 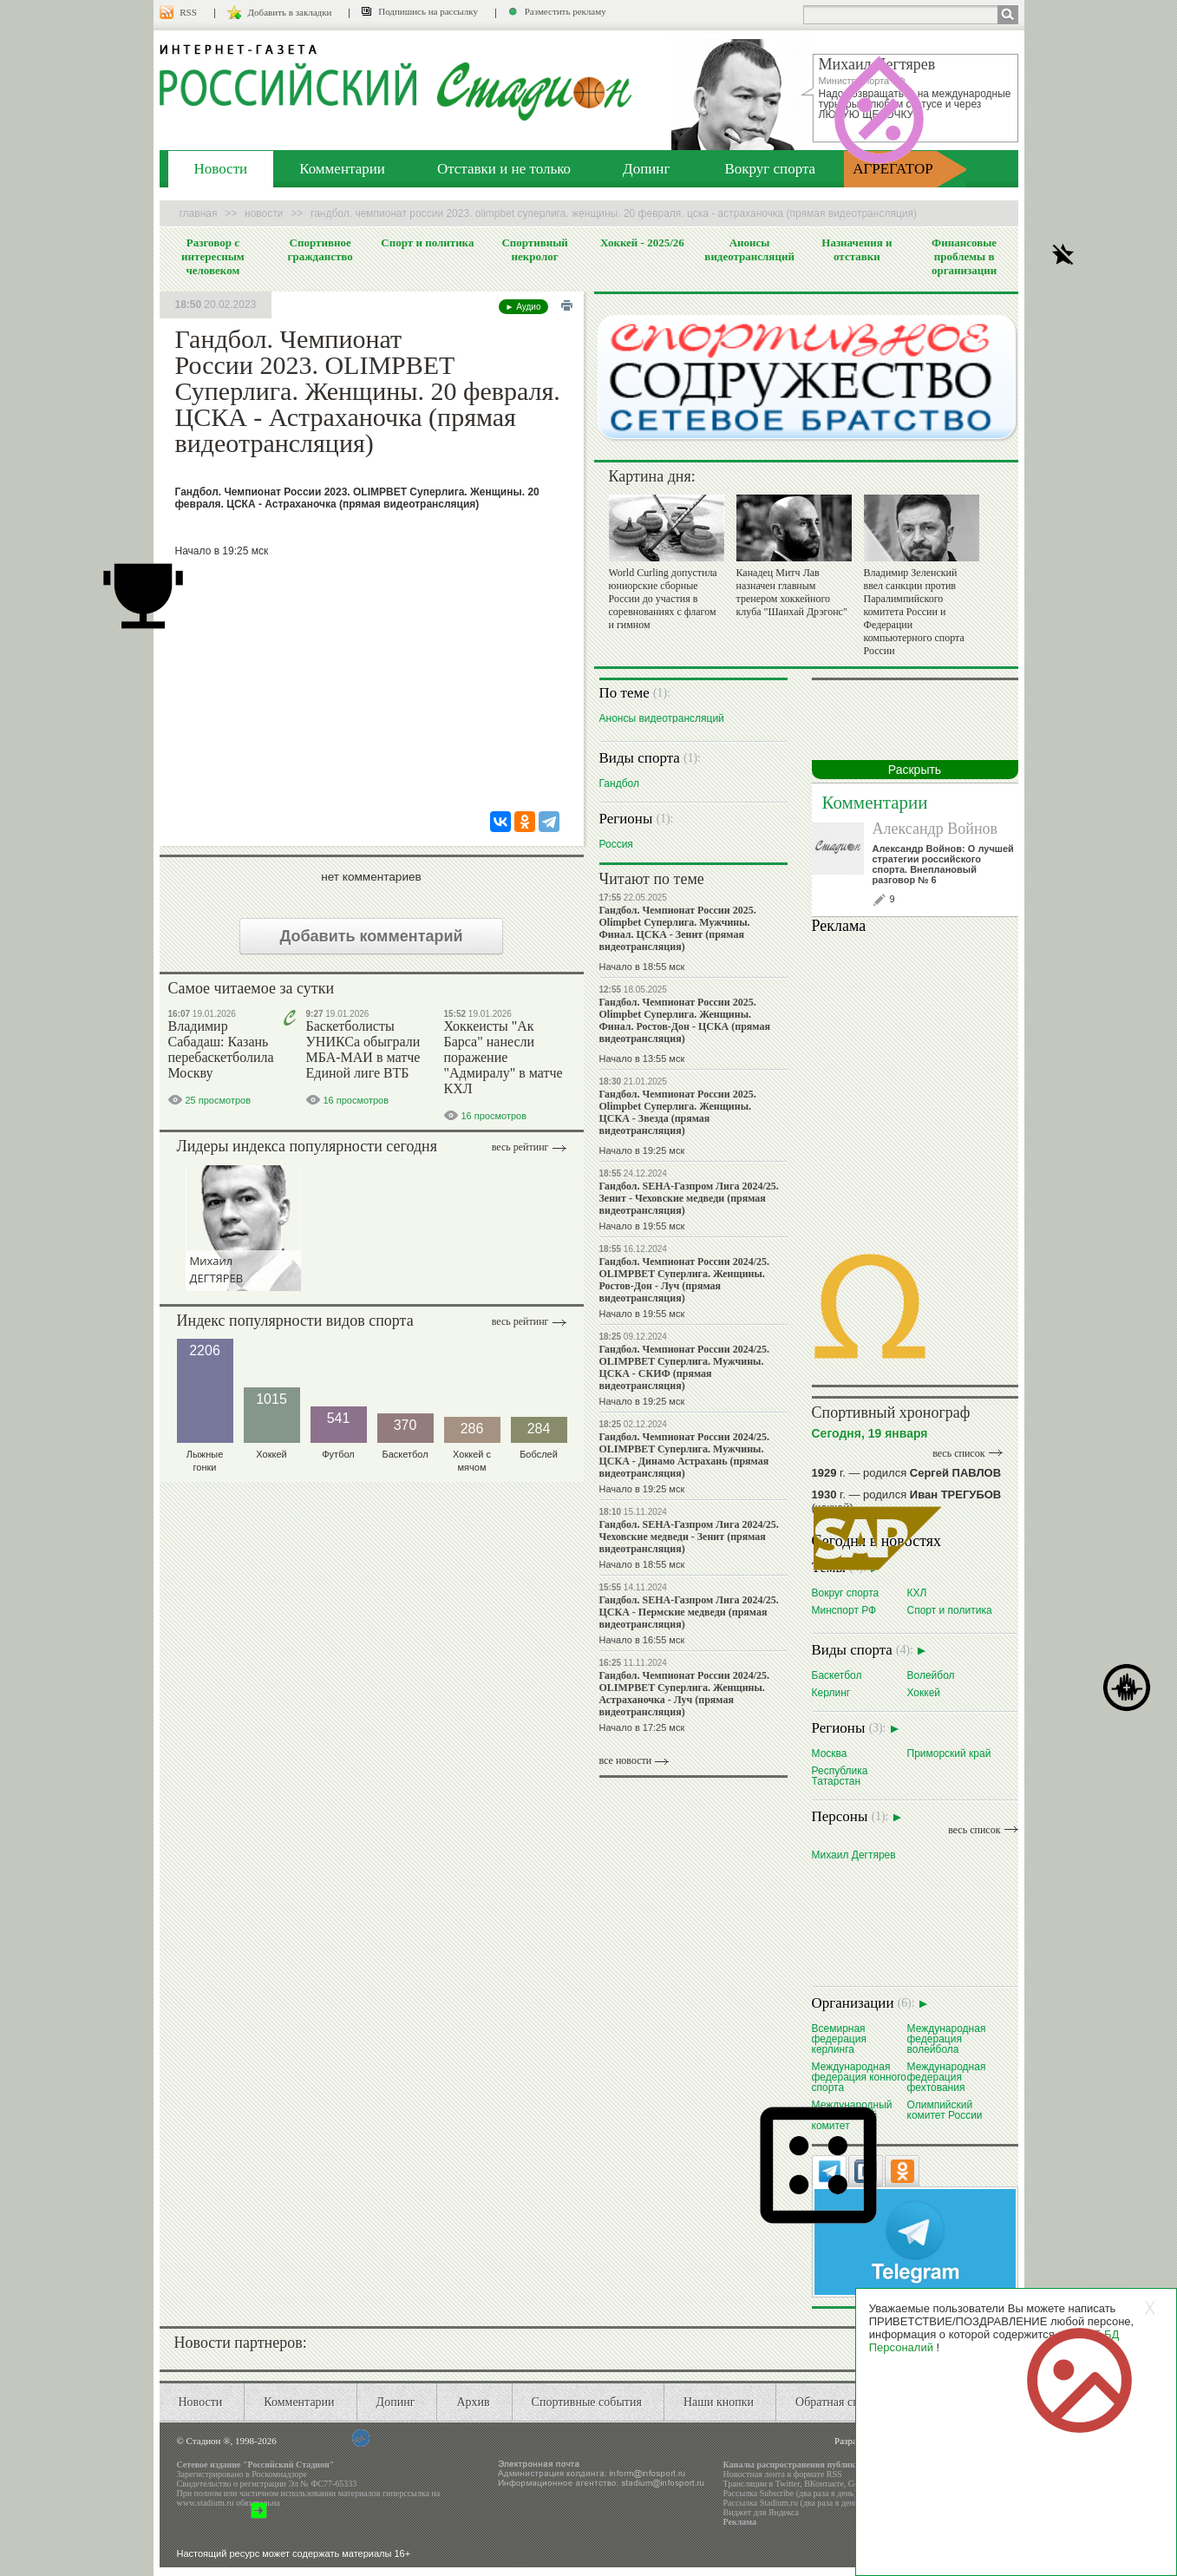 What do you see at coordinates (870, 1309) in the screenshot?
I see `insert omega symbol in text editor` at bounding box center [870, 1309].